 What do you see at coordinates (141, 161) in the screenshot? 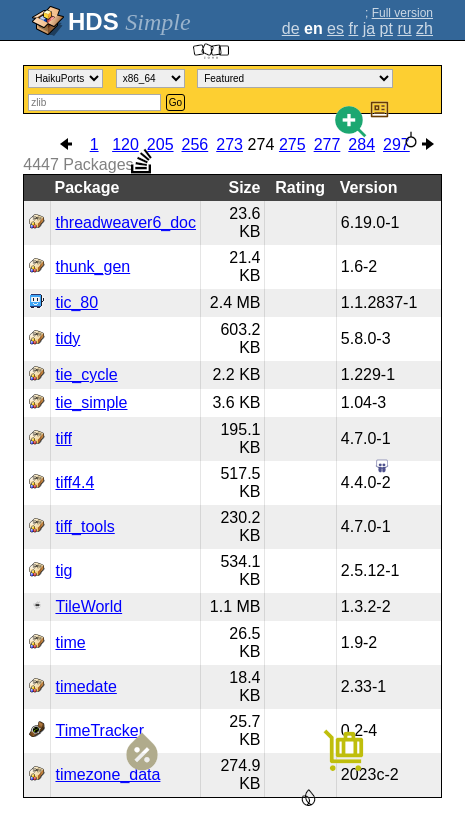
I see `visit stack overflow website` at bounding box center [141, 161].